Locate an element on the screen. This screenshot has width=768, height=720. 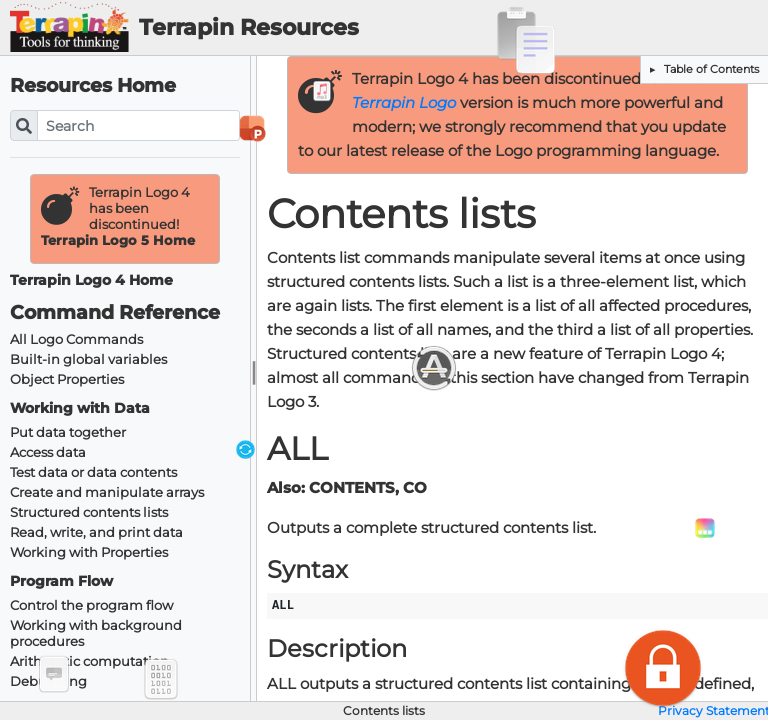
open Microsoft PowerPoint is located at coordinates (252, 128).